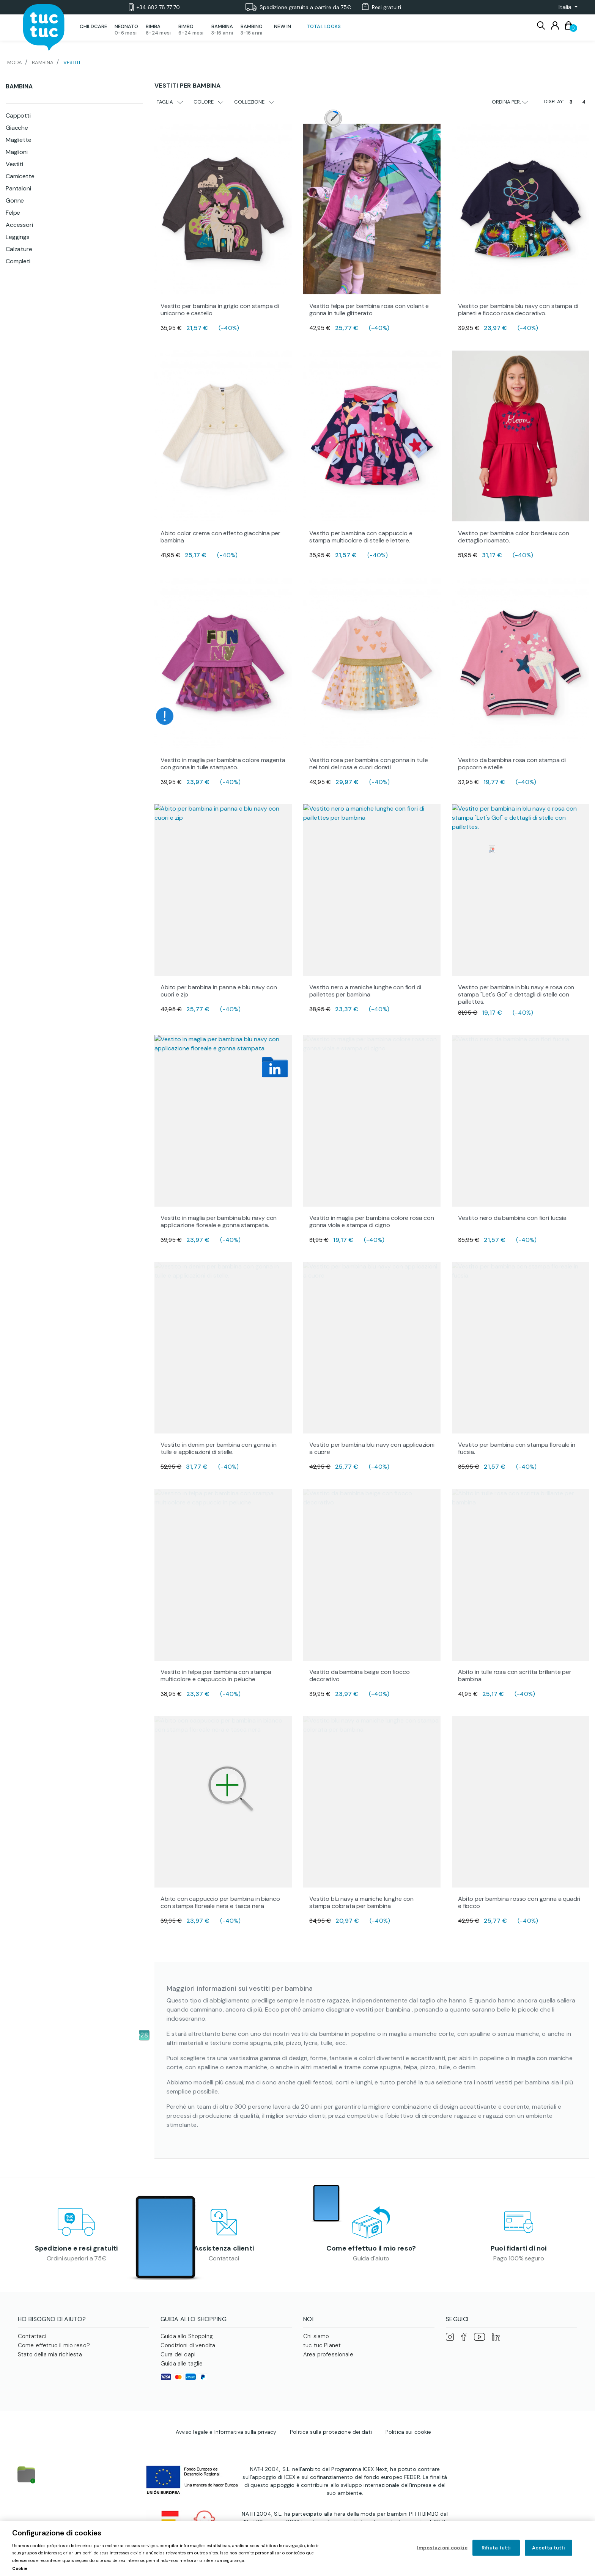 The image size is (595, 2576). What do you see at coordinates (165, 2238) in the screenshot?
I see `iPad Pro device in connected devices list` at bounding box center [165, 2238].